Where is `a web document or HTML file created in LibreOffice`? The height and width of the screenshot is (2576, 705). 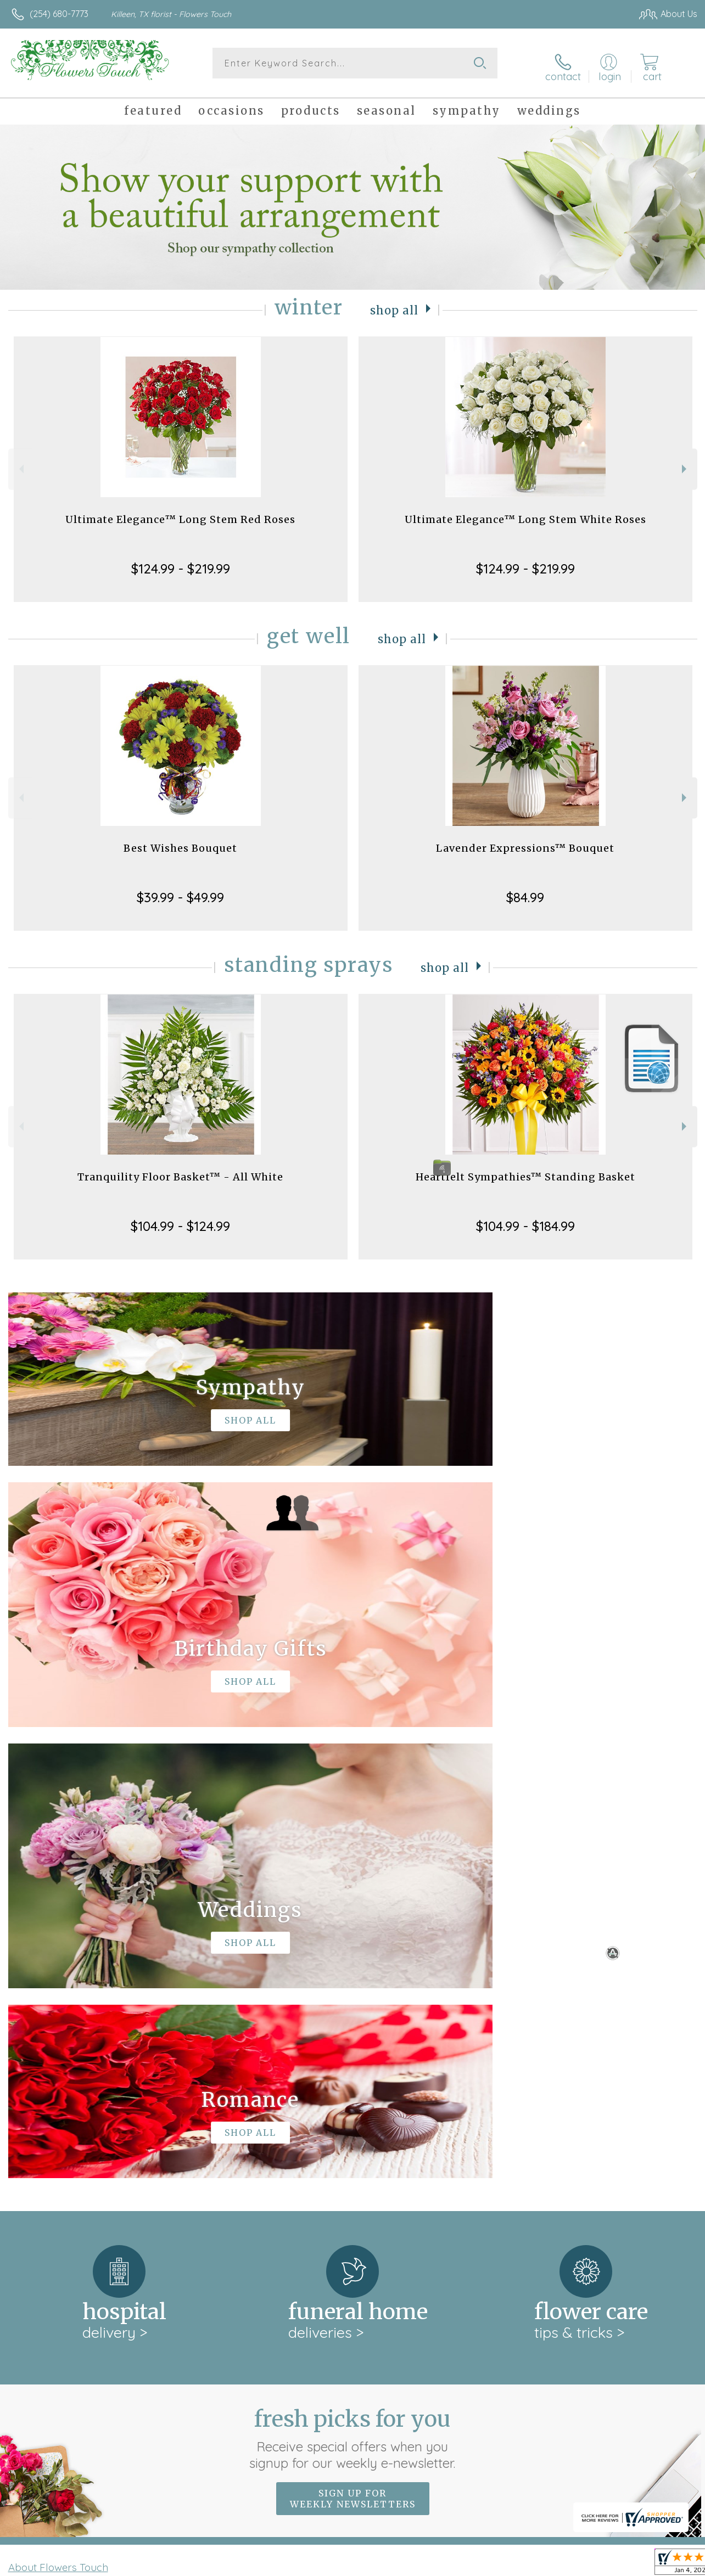
a web document or HTML file created in LibreOffice is located at coordinates (651, 1058).